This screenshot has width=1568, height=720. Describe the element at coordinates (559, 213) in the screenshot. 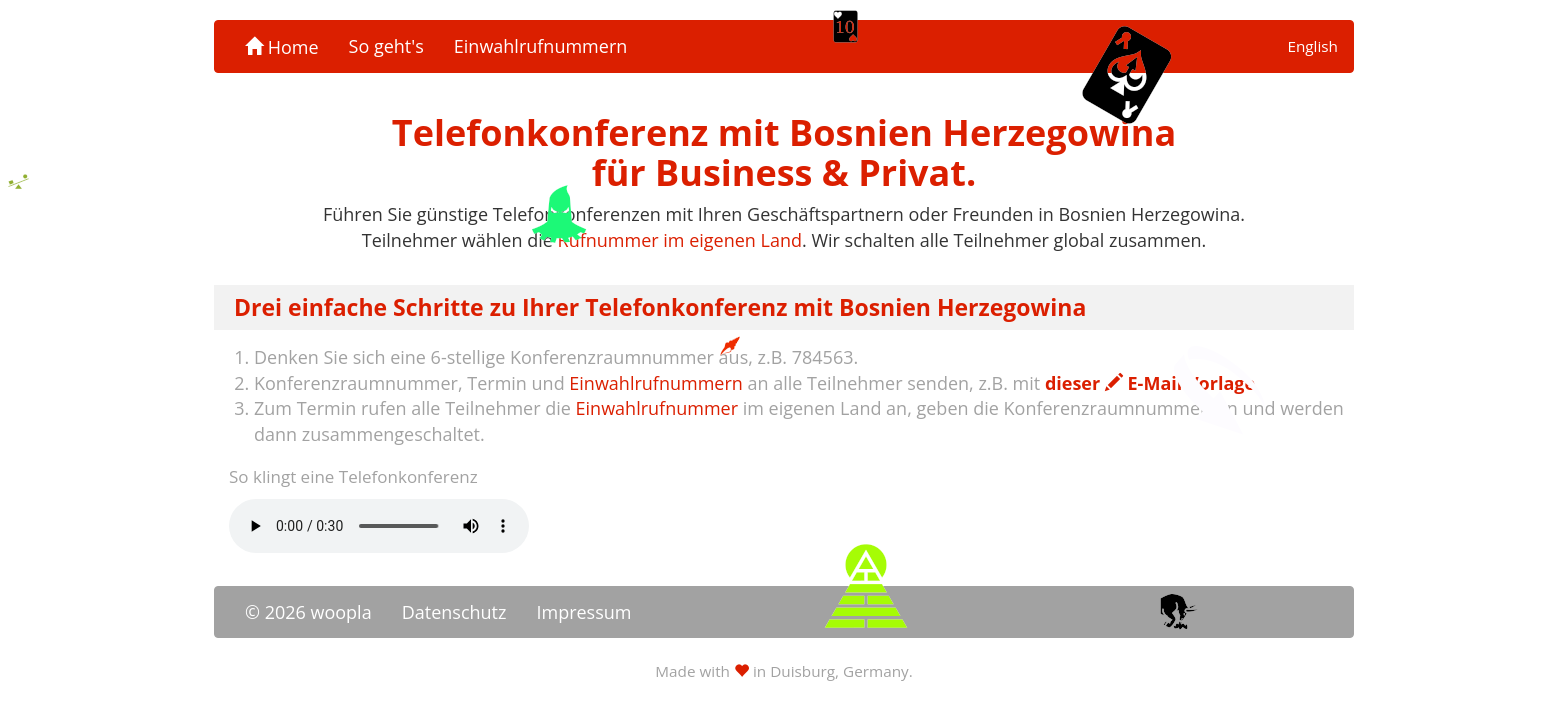

I see `select executioner character class` at that location.